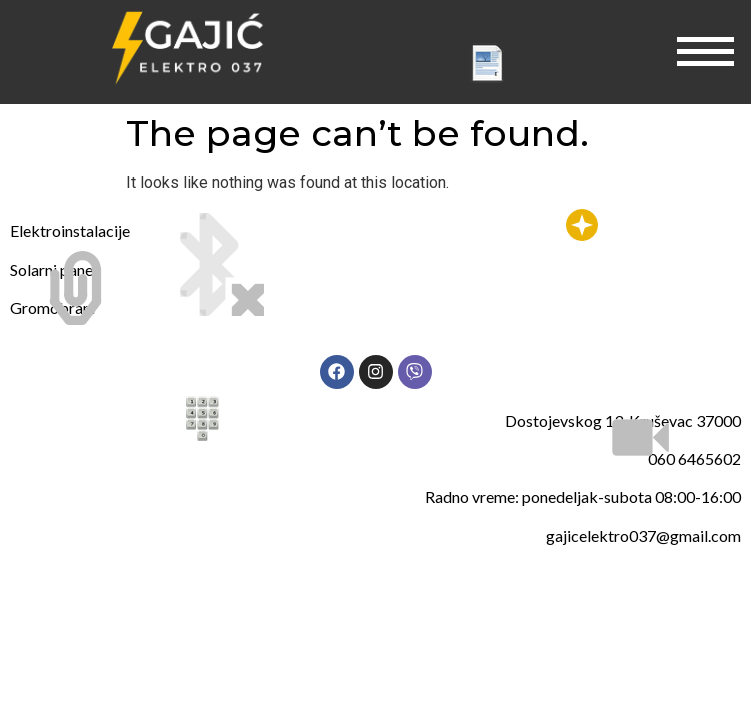  What do you see at coordinates (582, 225) in the screenshot?
I see `mark a bluetooth device as trusted` at bounding box center [582, 225].